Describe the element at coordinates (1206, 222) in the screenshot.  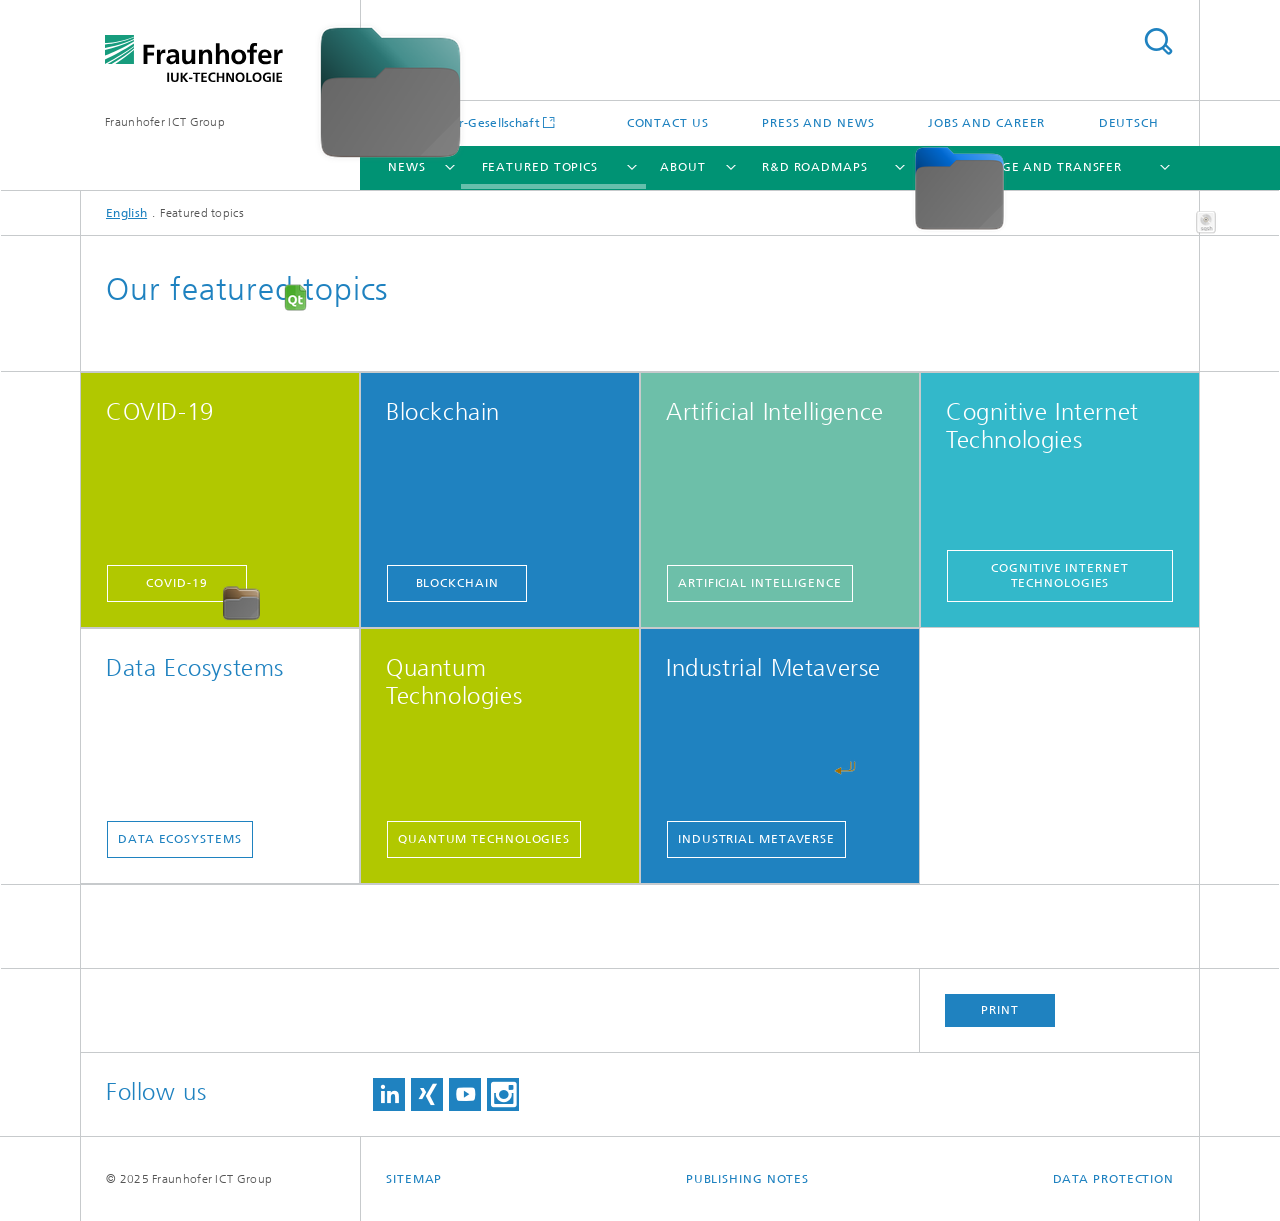
I see `a squashfs compressed filesystem image file` at that location.